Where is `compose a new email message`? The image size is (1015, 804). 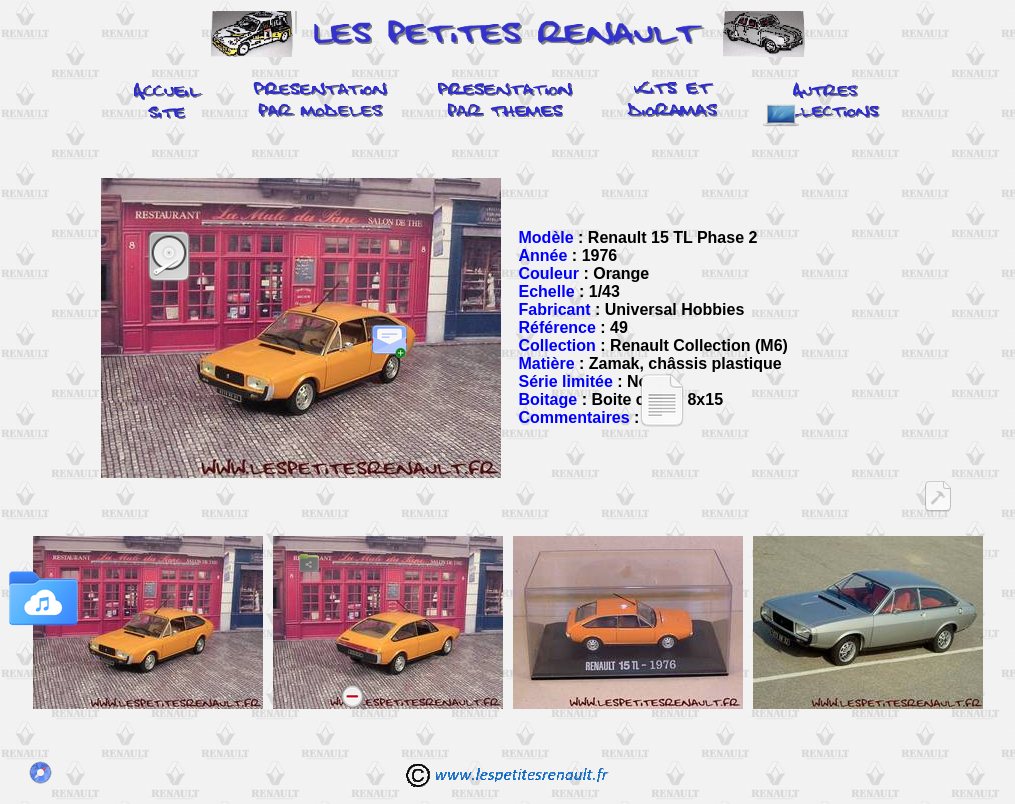 compose a new email message is located at coordinates (389, 339).